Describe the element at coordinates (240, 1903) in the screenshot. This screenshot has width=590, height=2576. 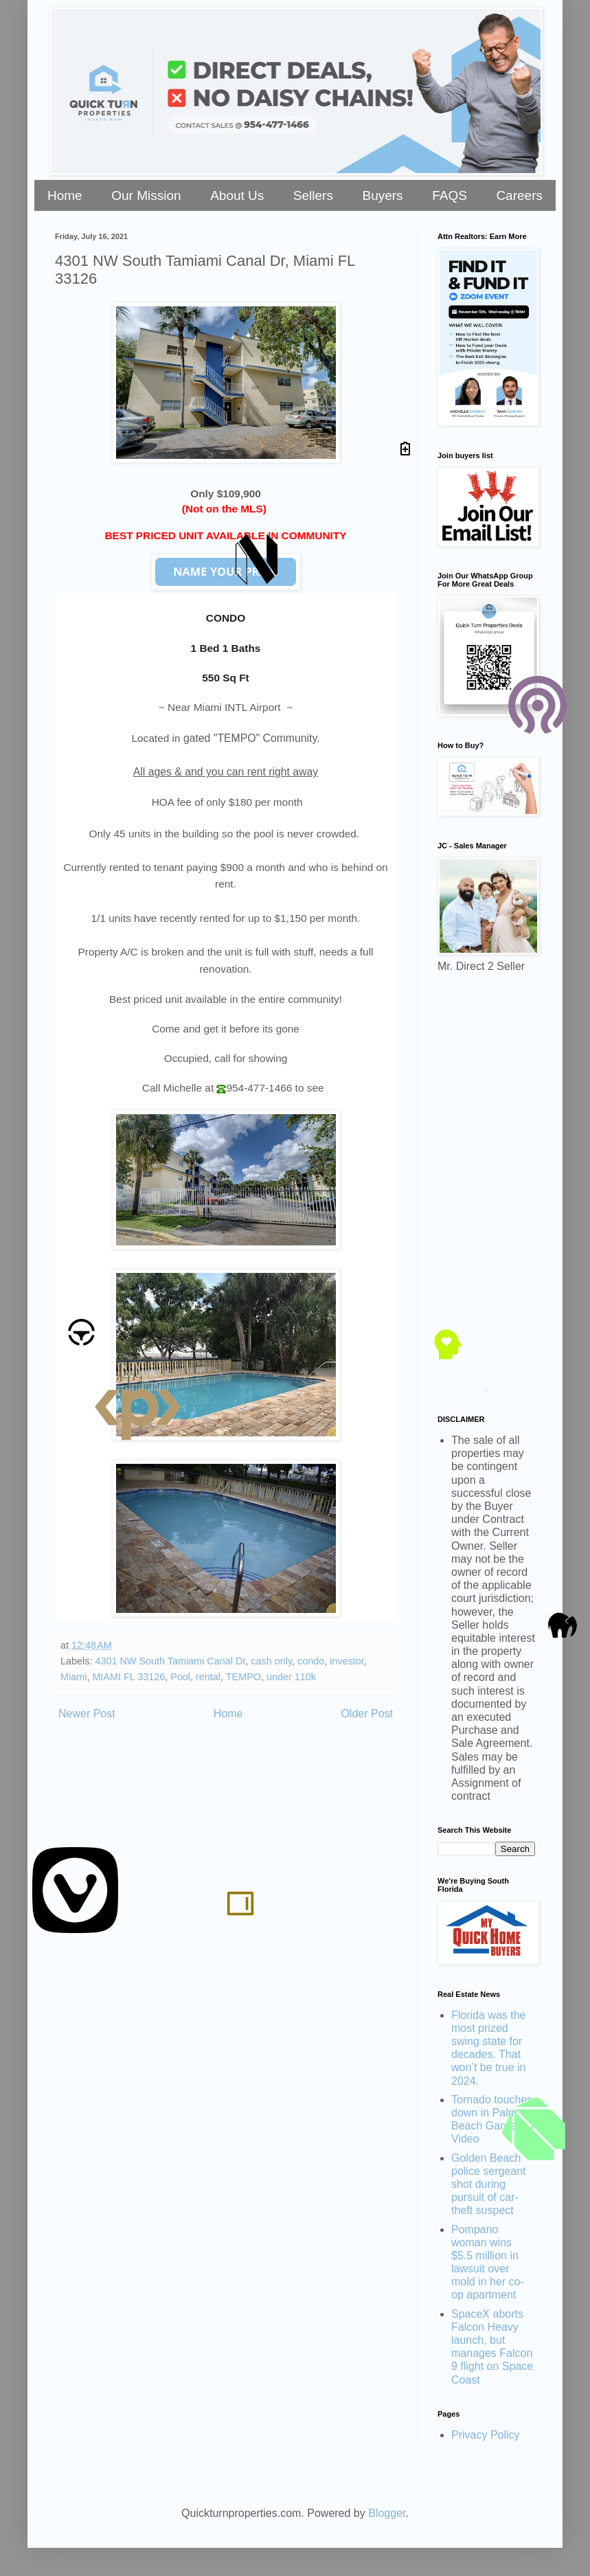
I see `switch to right sidebar layout` at that location.